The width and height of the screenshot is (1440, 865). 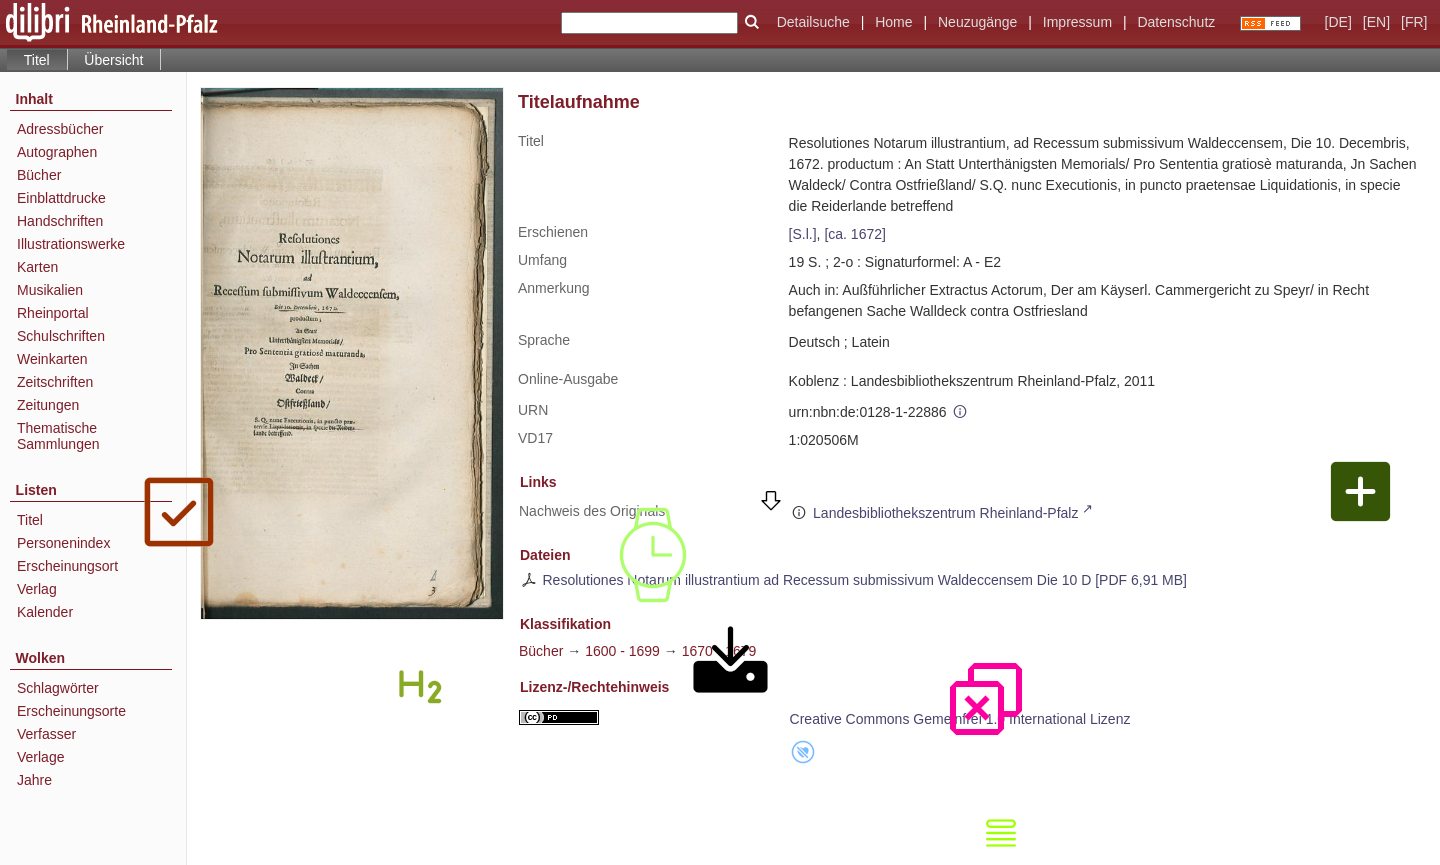 What do you see at coordinates (179, 512) in the screenshot?
I see `mark a task or item as complete` at bounding box center [179, 512].